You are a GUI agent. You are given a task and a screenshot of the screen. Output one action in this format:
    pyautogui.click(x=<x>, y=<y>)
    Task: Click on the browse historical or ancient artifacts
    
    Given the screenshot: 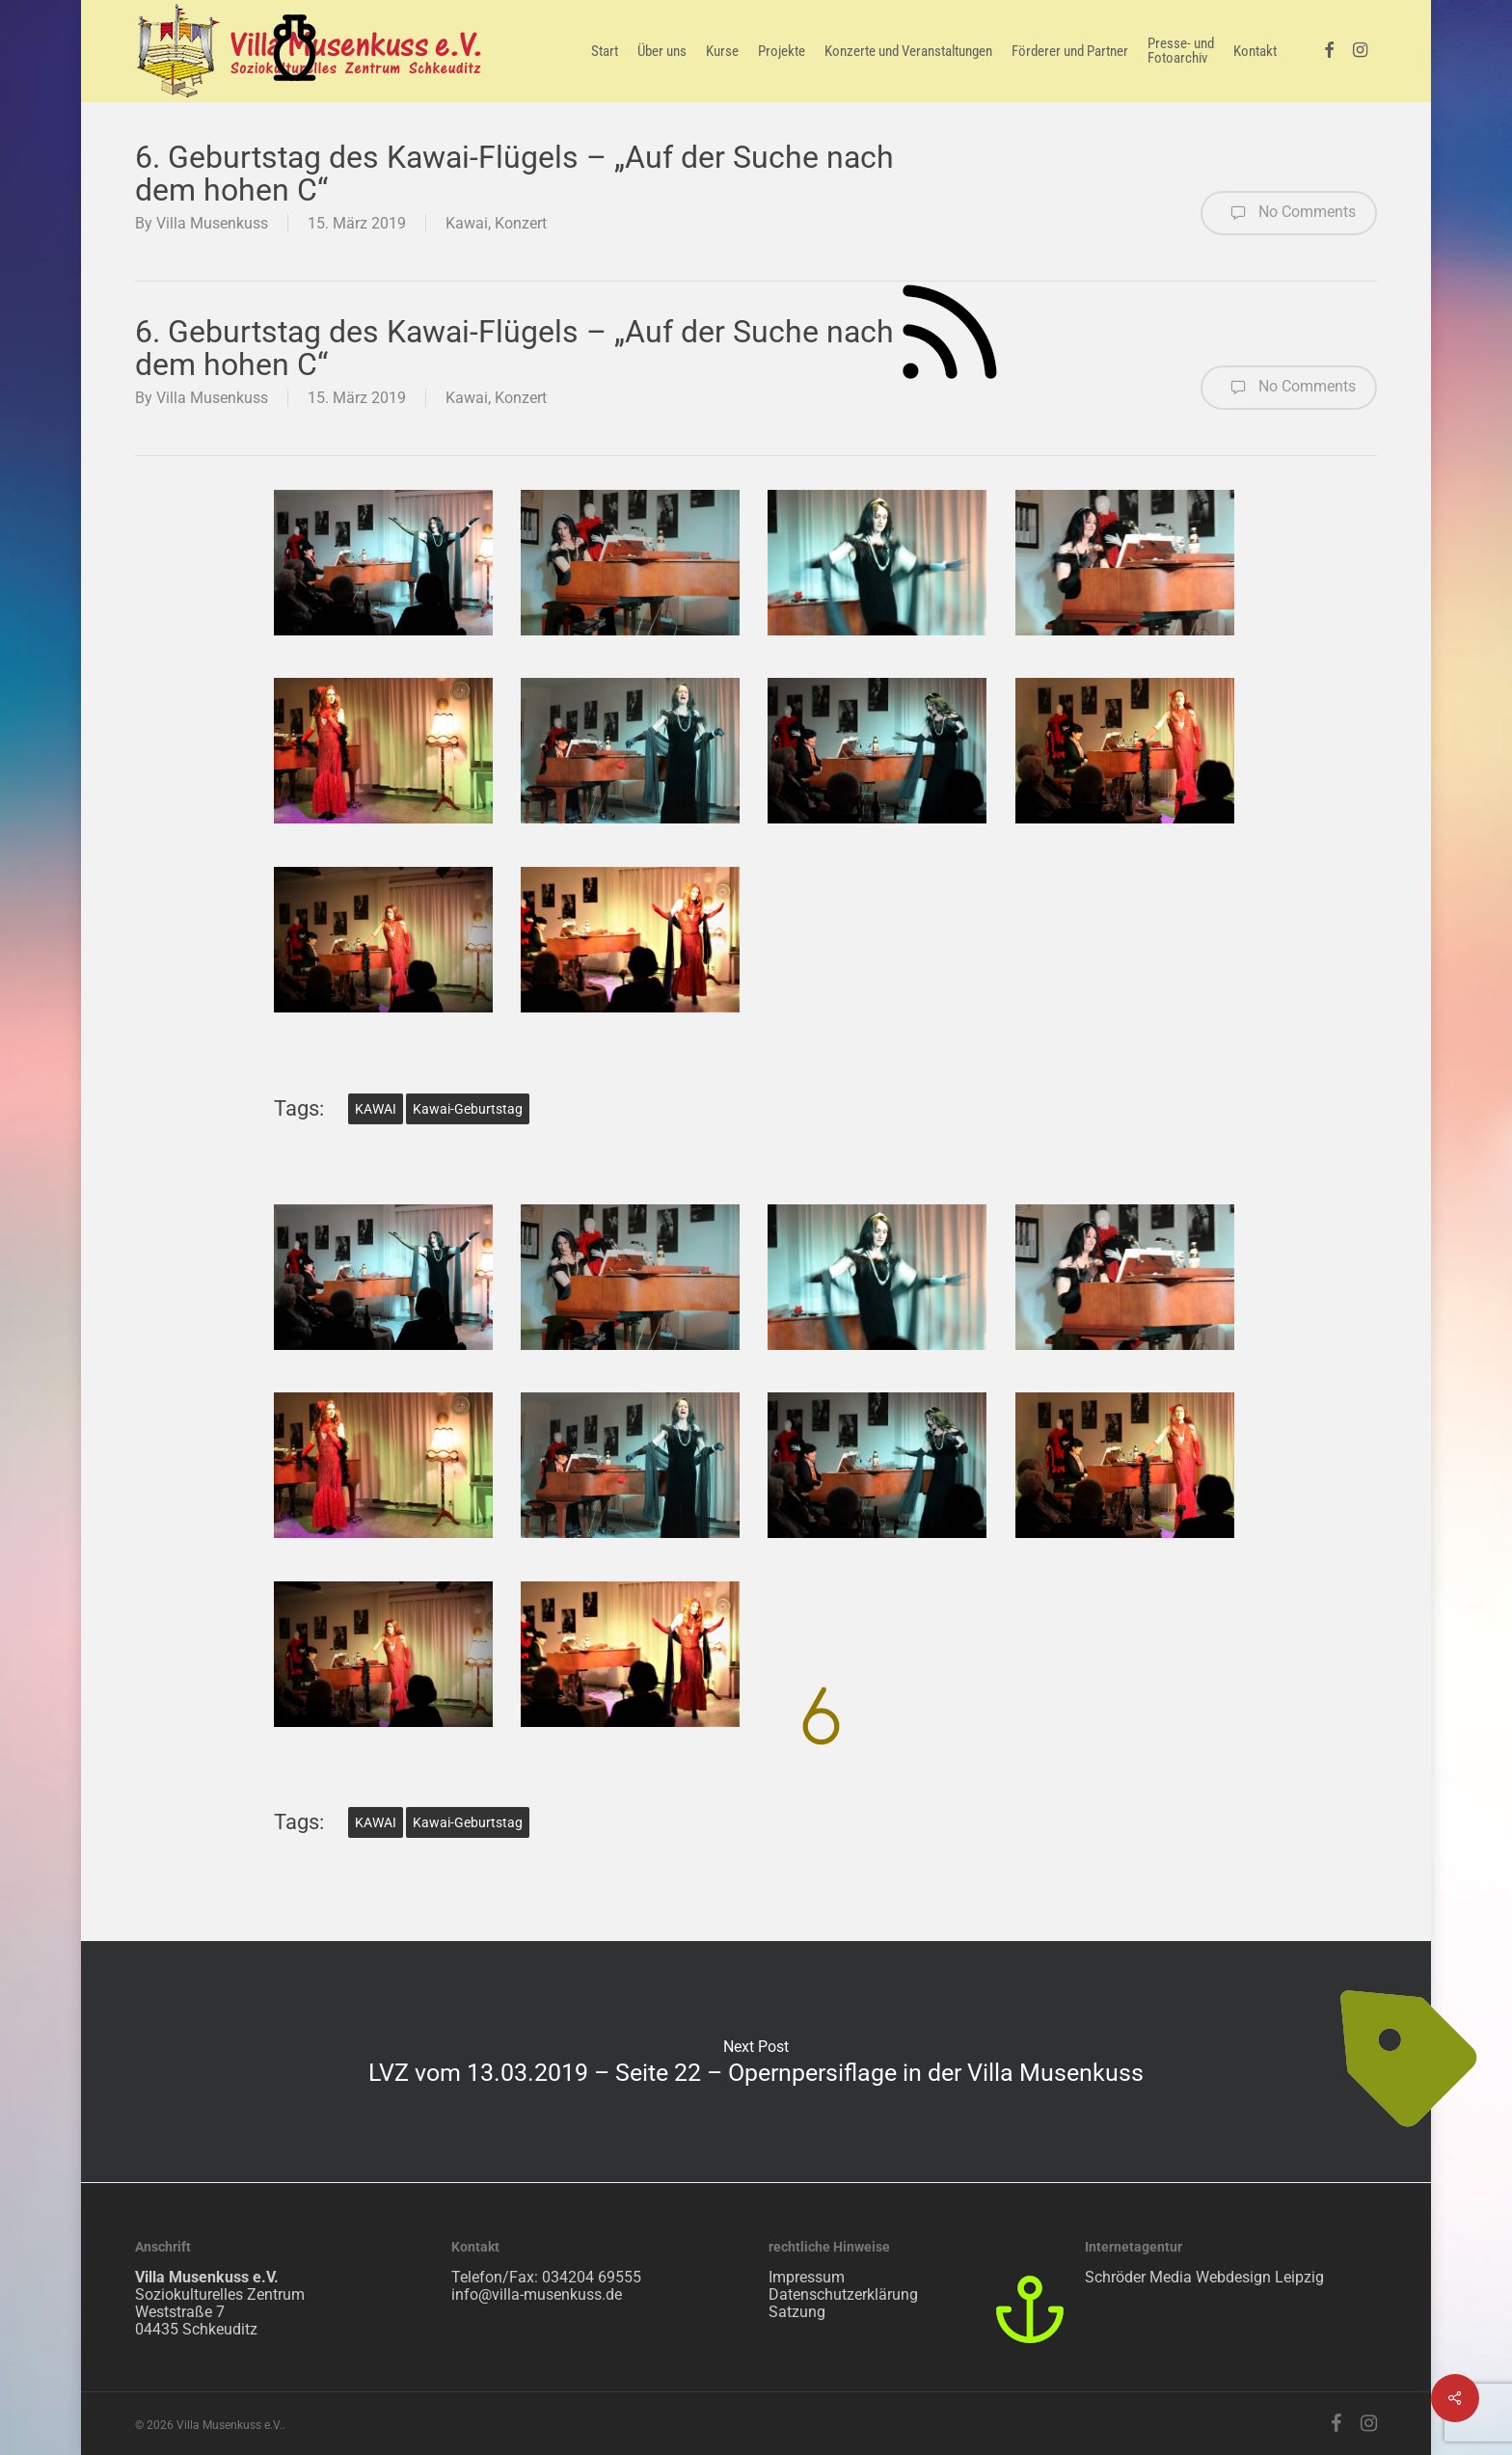 What is the action you would take?
    pyautogui.click(x=294, y=47)
    